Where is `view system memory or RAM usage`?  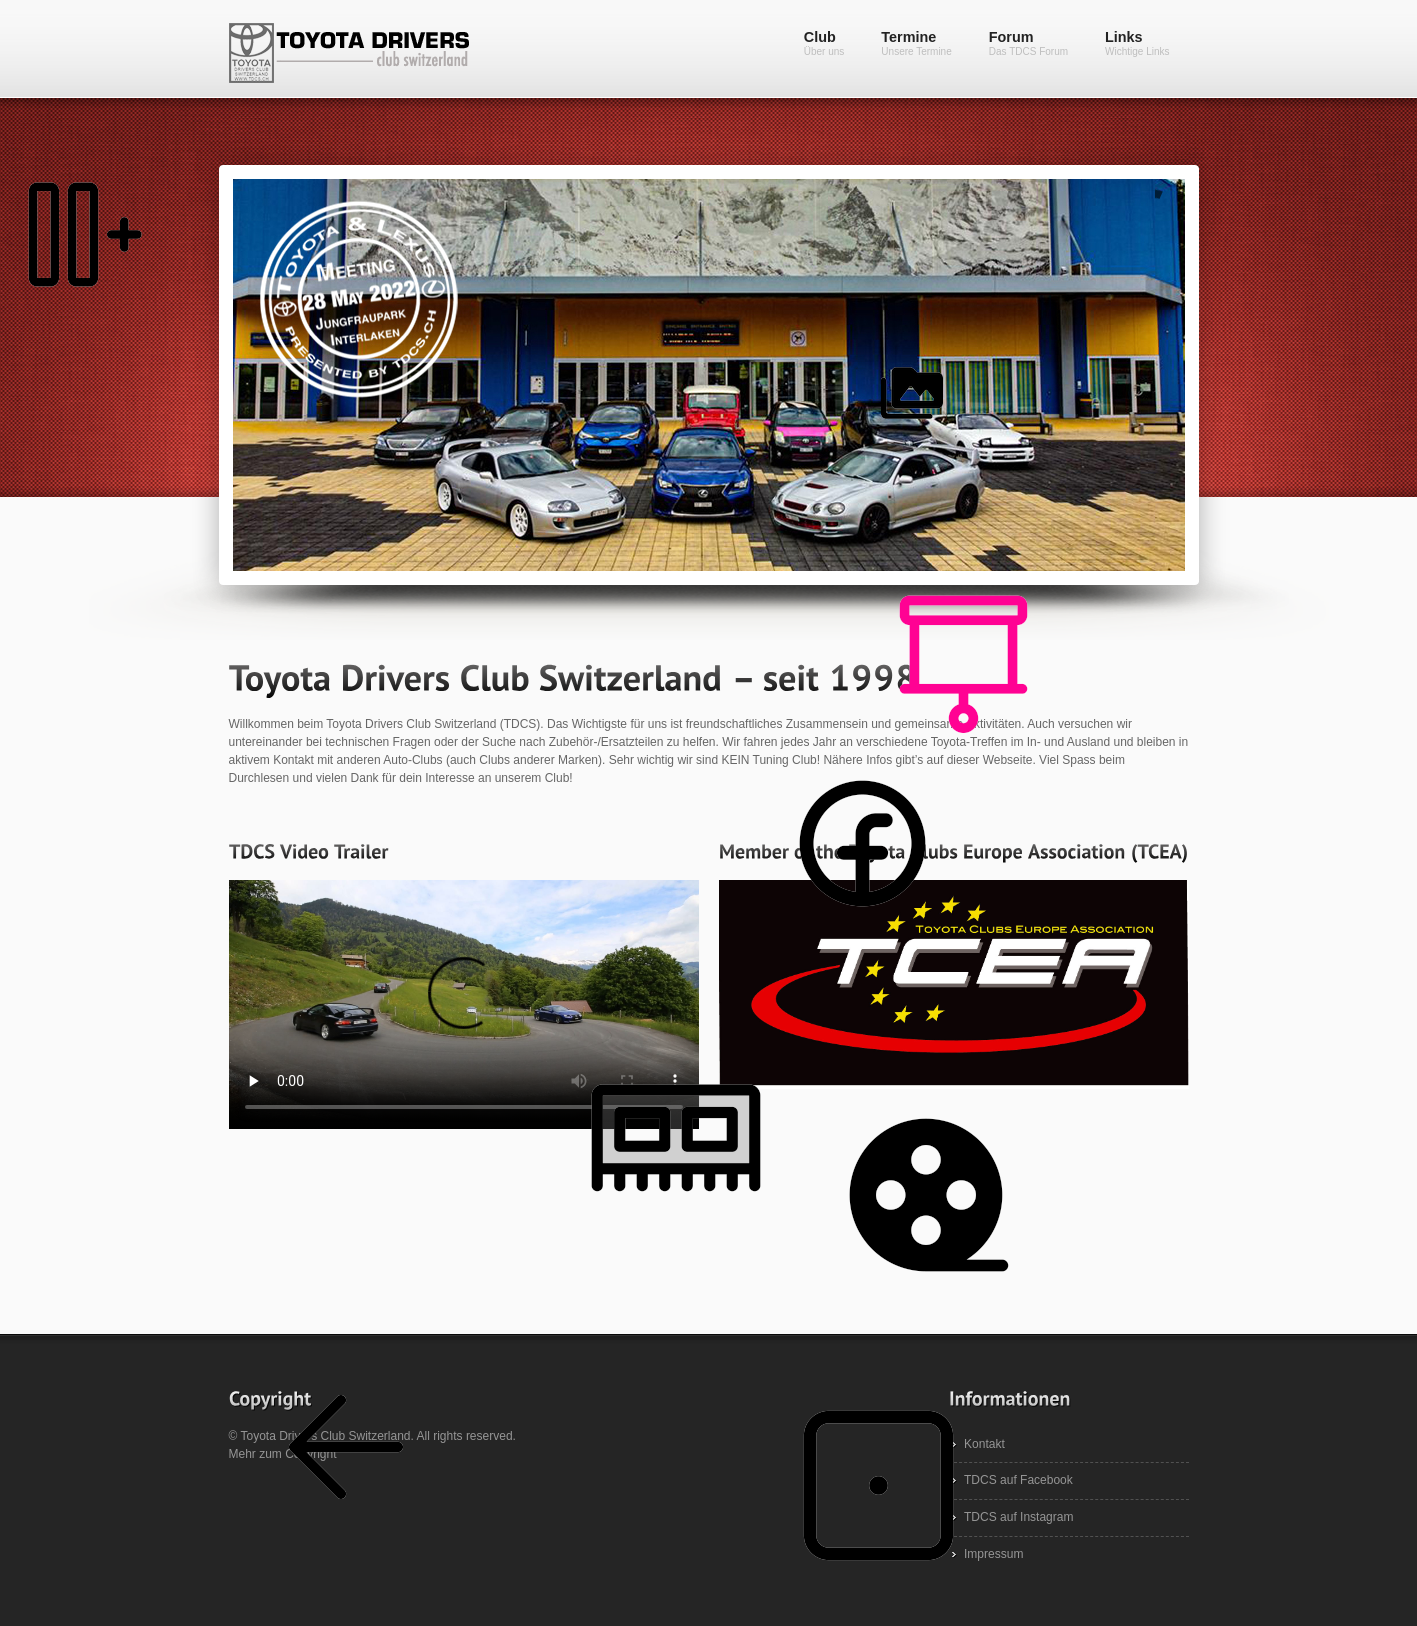
view system memory or RAM usage is located at coordinates (676, 1135).